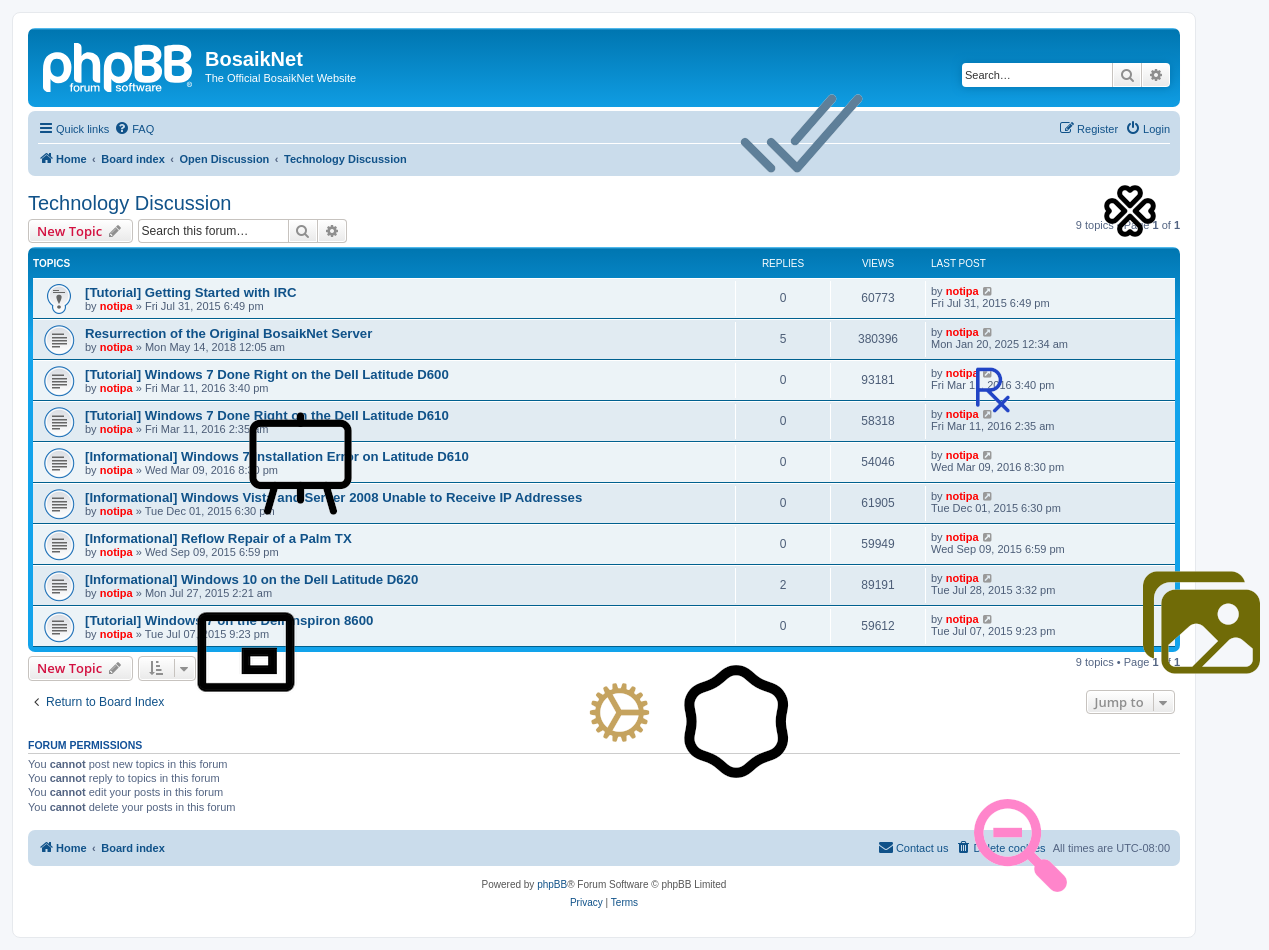 Image resolution: width=1269 pixels, height=950 pixels. Describe the element at coordinates (735, 721) in the screenshot. I see `link to Cake social media platform` at that location.